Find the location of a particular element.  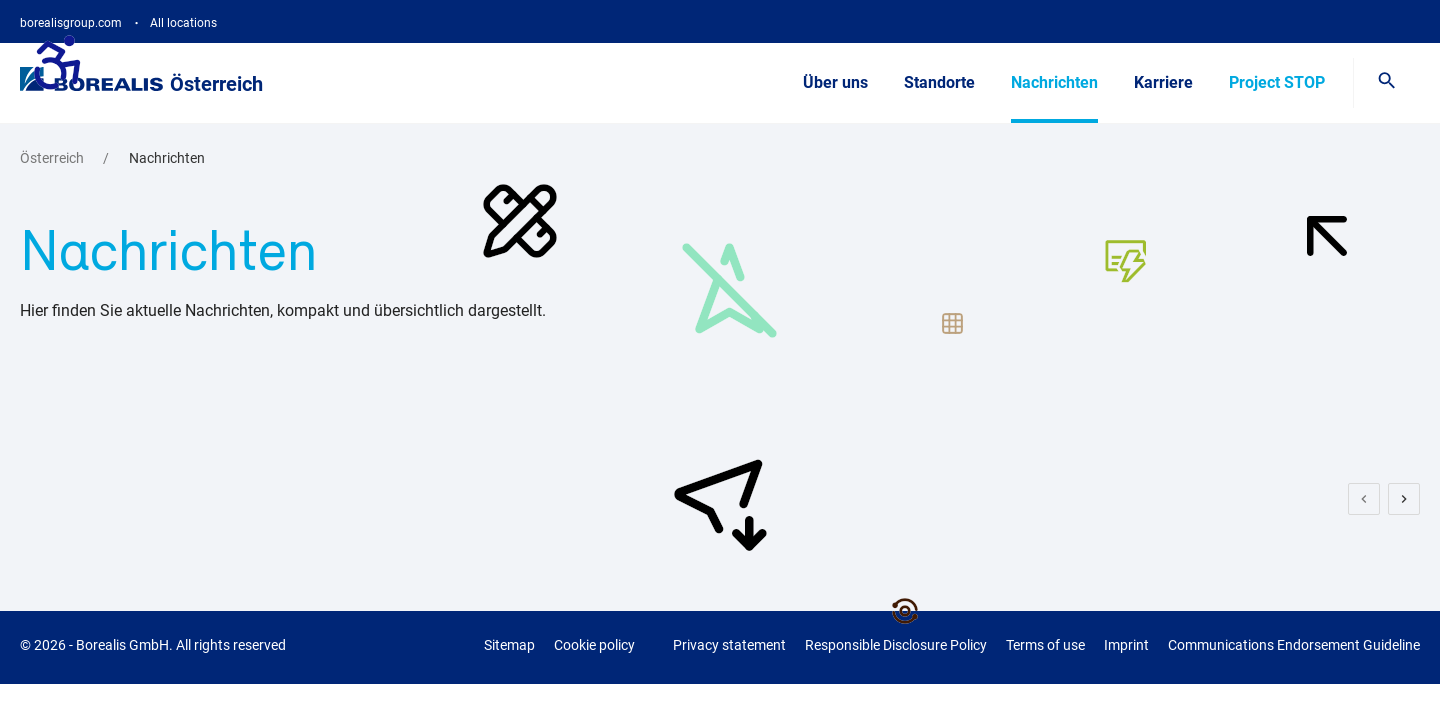

switch to grid view layout is located at coordinates (952, 323).